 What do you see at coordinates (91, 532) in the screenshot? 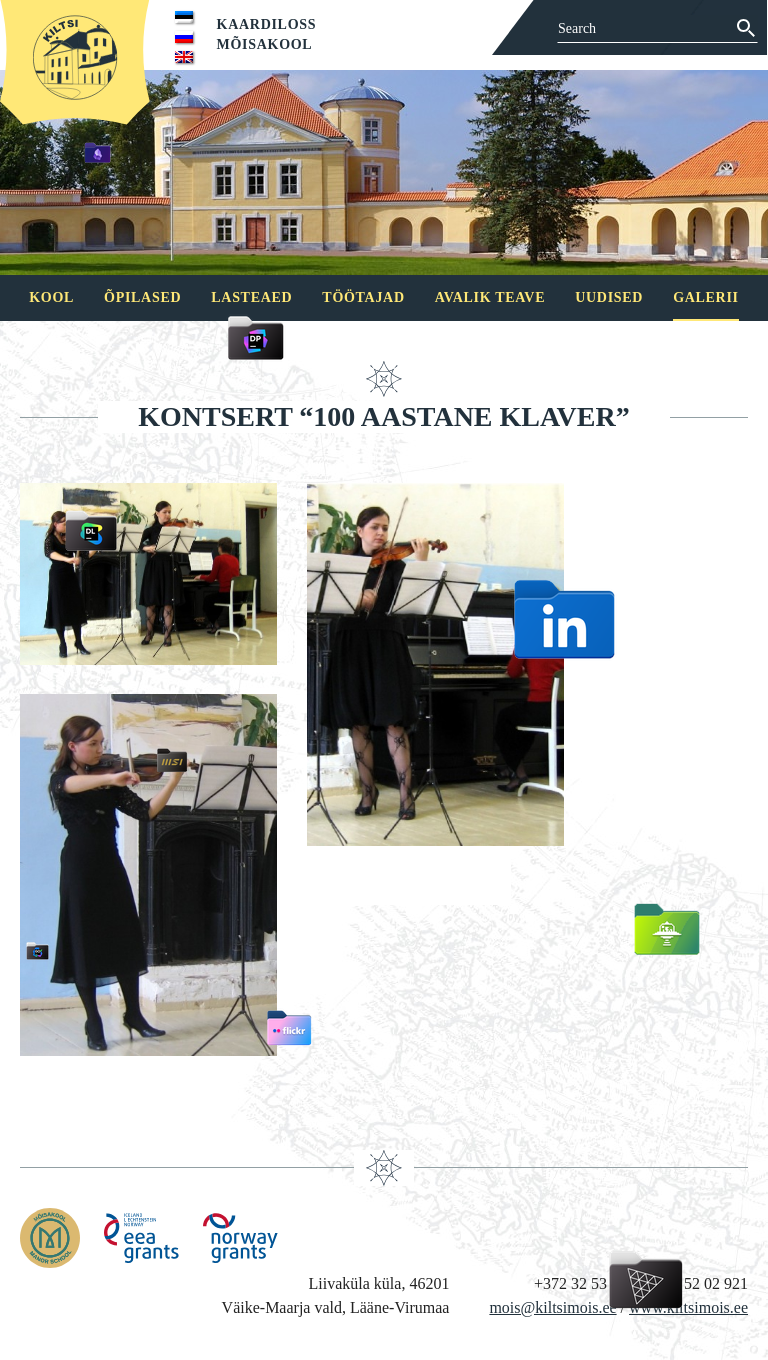
I see `open datalore project files folder` at bounding box center [91, 532].